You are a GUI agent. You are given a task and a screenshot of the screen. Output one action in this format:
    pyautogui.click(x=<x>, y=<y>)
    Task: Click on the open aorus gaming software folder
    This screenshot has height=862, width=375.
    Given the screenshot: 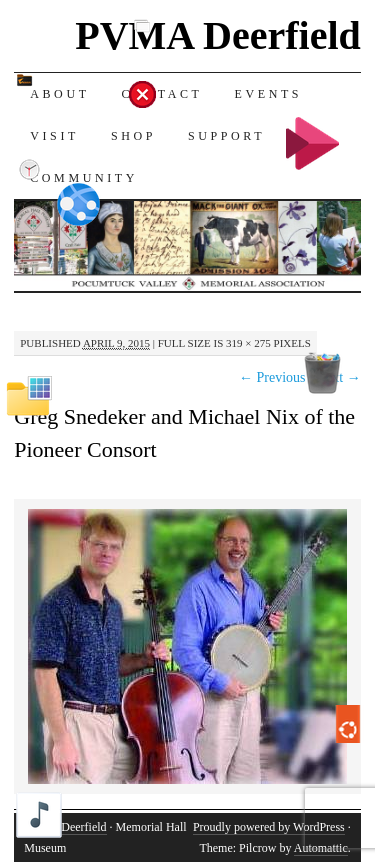 What is the action you would take?
    pyautogui.click(x=24, y=80)
    